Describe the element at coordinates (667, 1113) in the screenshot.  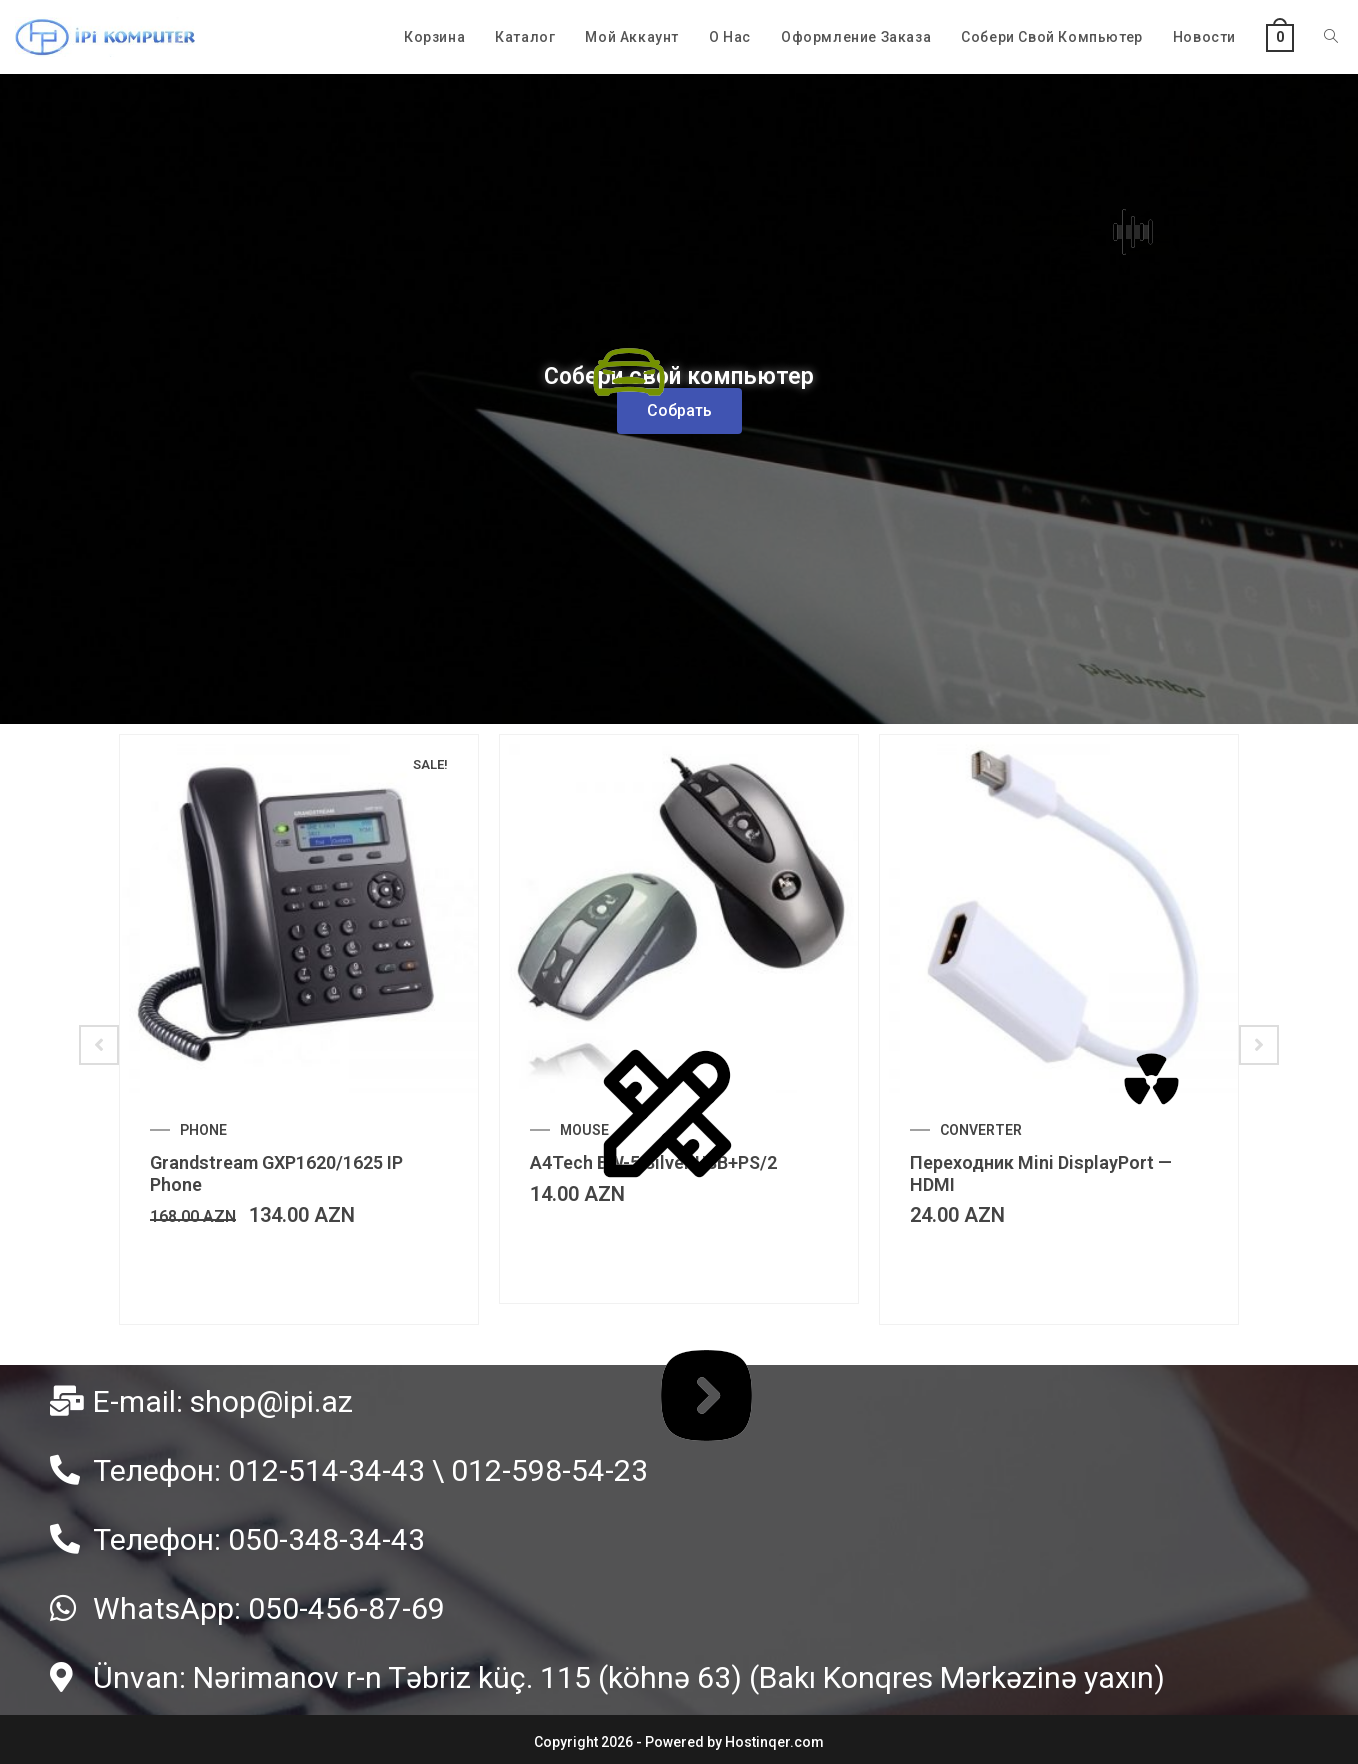
I see `access settings or configuration options` at that location.